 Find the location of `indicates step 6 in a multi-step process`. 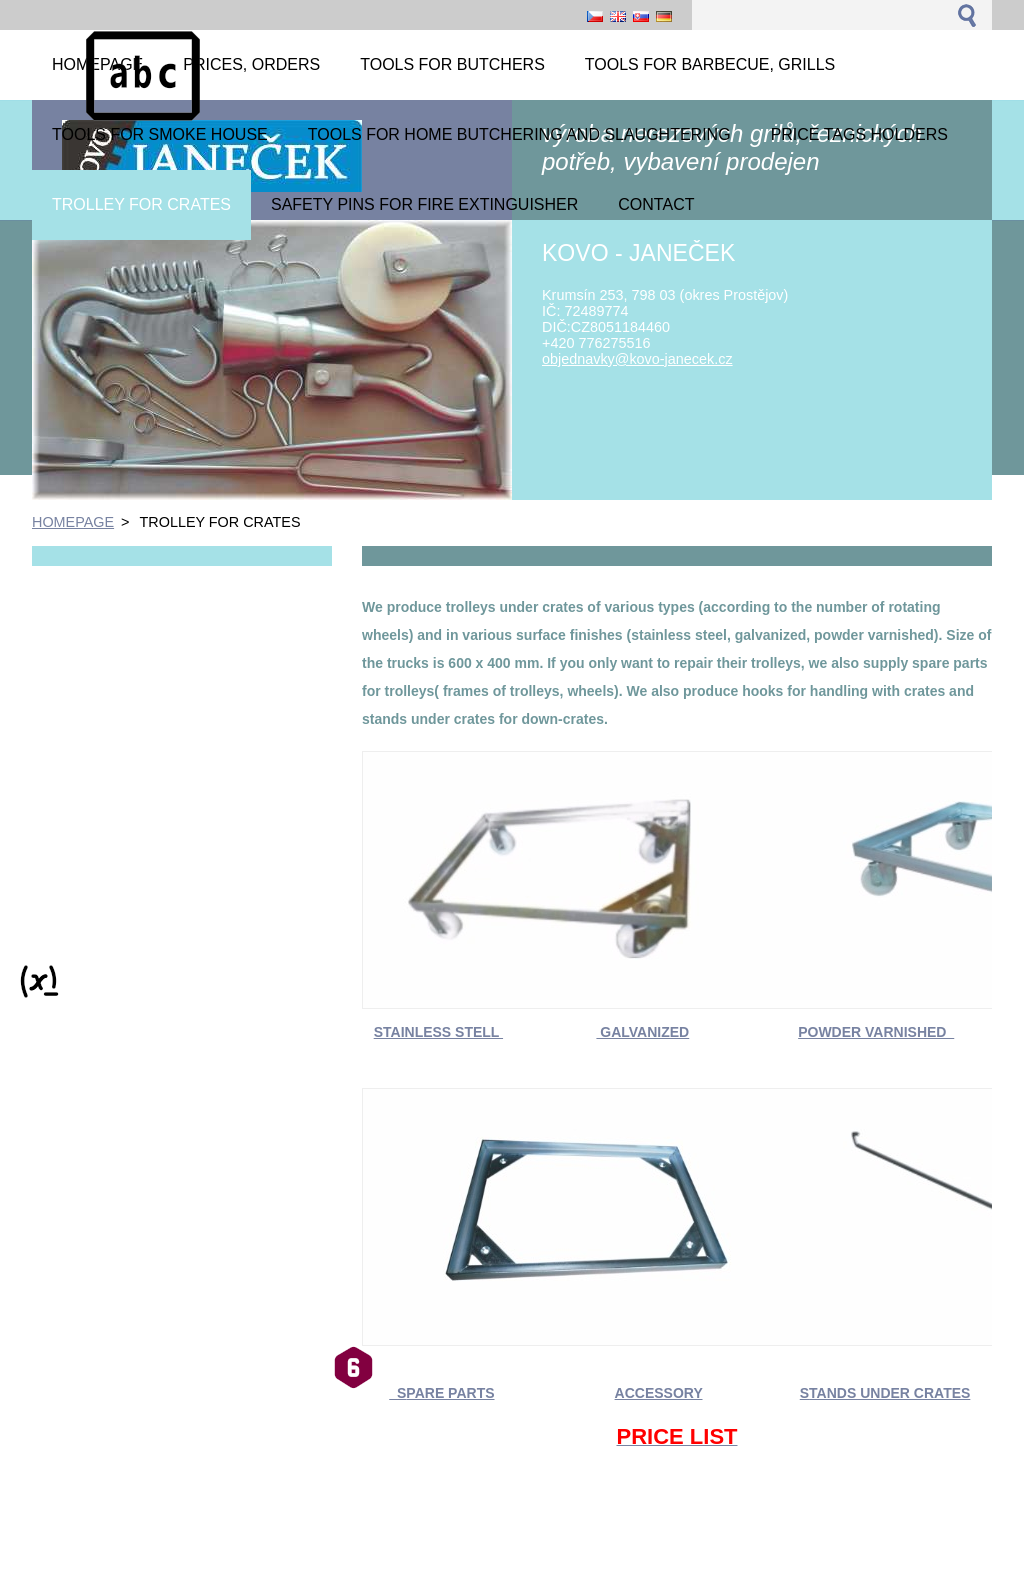

indicates step 6 in a multi-step process is located at coordinates (353, 1367).